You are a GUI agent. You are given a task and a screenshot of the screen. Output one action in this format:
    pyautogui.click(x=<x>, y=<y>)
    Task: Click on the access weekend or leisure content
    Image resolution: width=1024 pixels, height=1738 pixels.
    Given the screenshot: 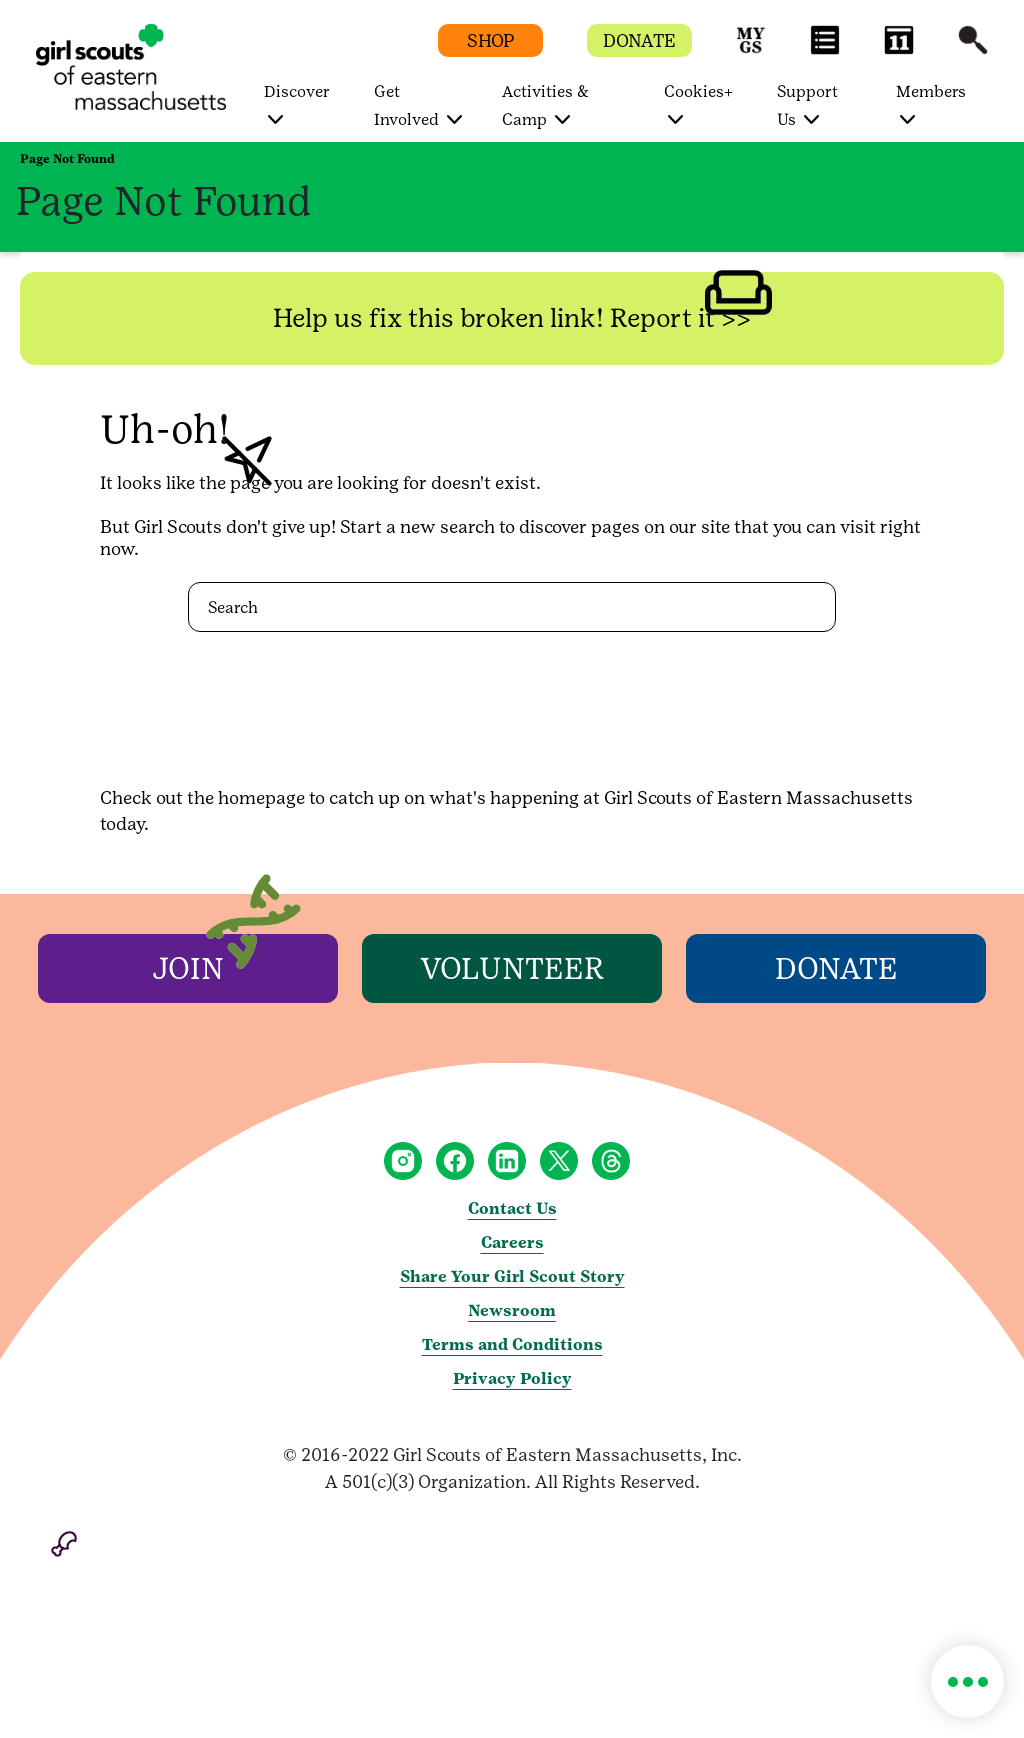 What is the action you would take?
    pyautogui.click(x=738, y=292)
    